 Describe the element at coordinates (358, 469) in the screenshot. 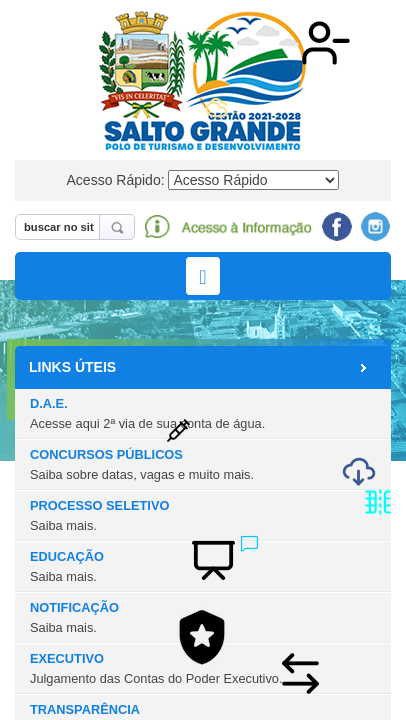

I see `download file from cloud storage` at that location.